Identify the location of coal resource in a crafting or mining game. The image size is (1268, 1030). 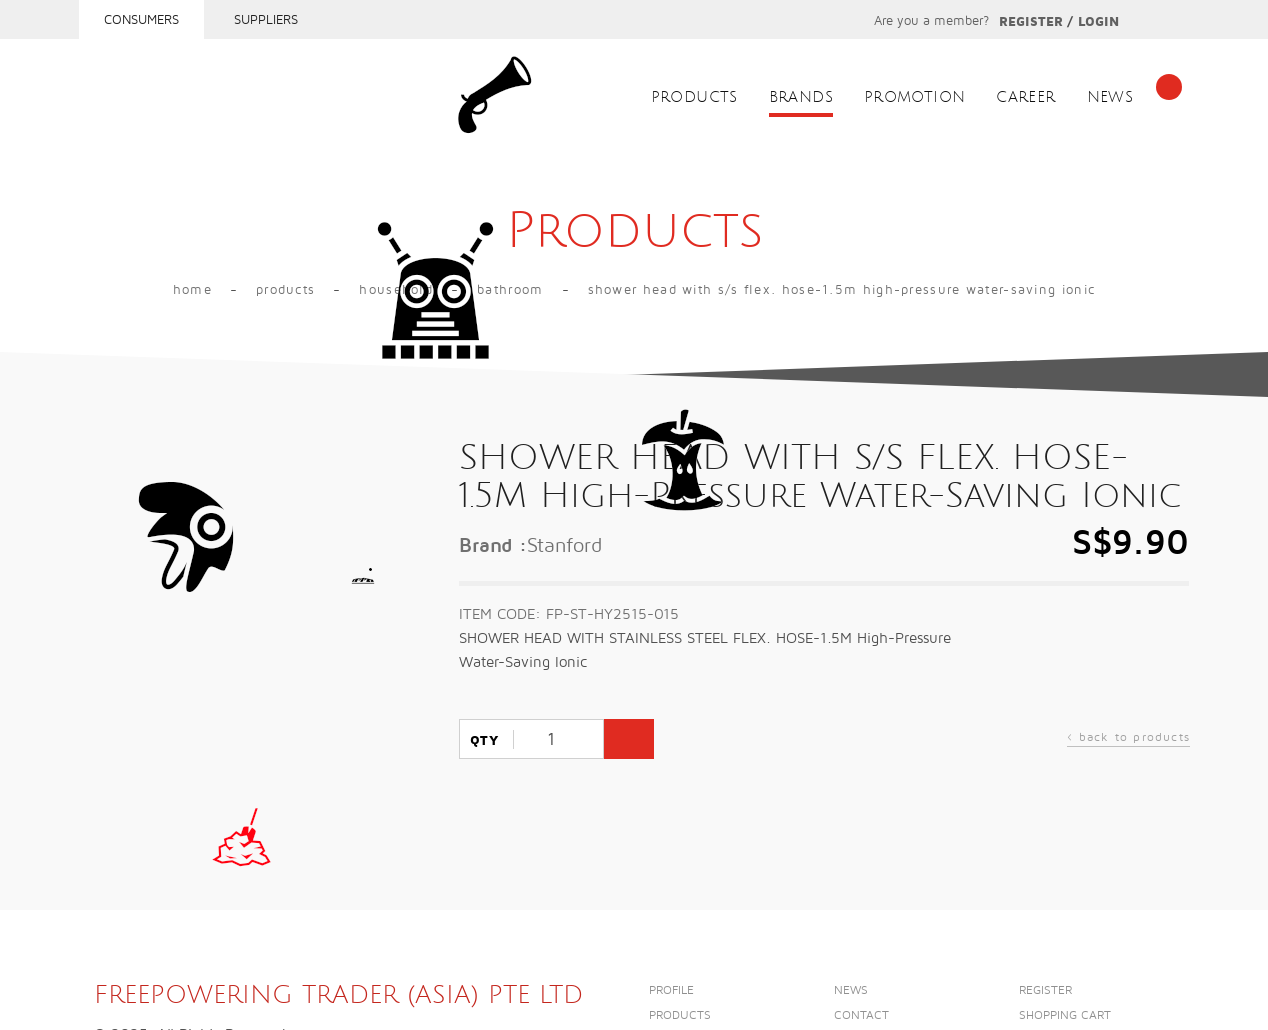
(242, 837).